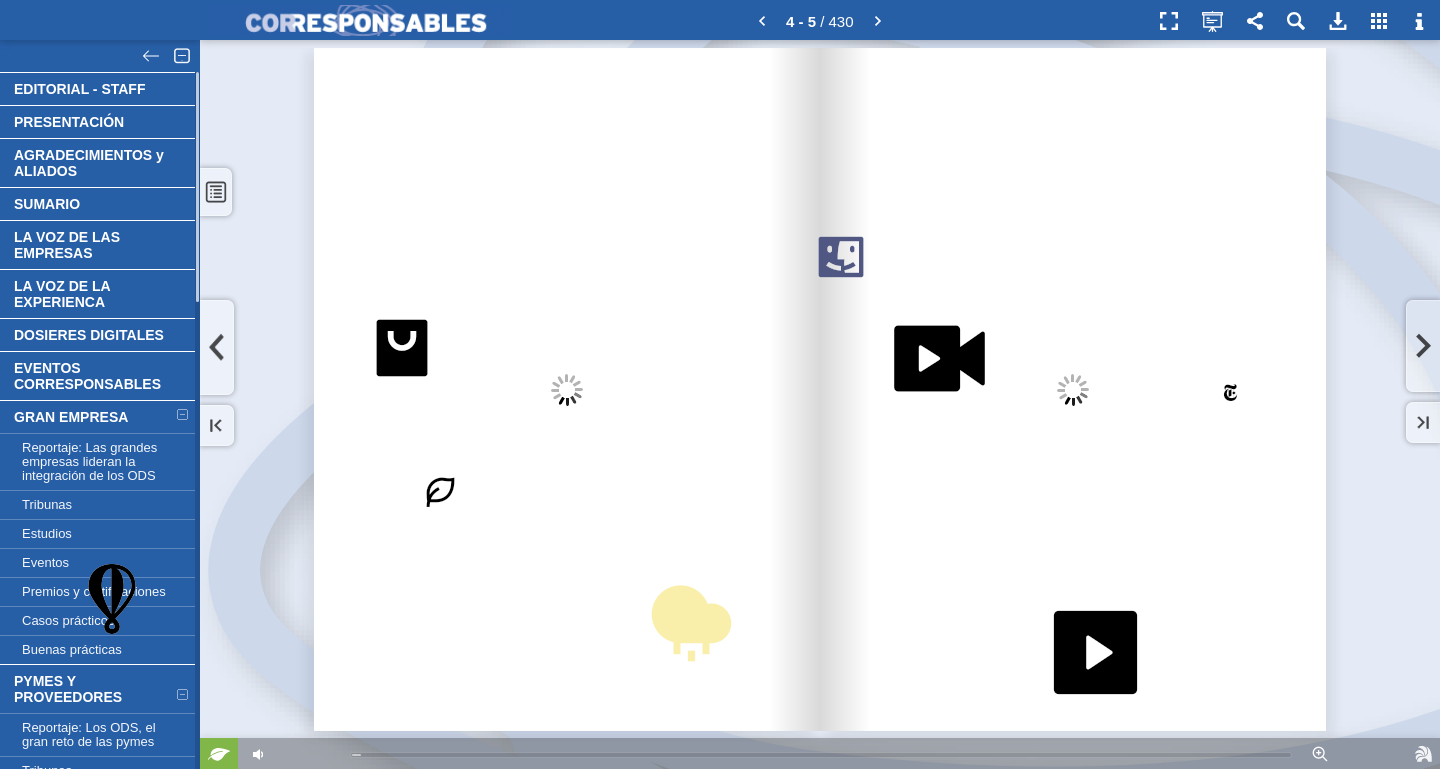 The height and width of the screenshot is (769, 1440). I want to click on fly.io logo, so click(112, 599).